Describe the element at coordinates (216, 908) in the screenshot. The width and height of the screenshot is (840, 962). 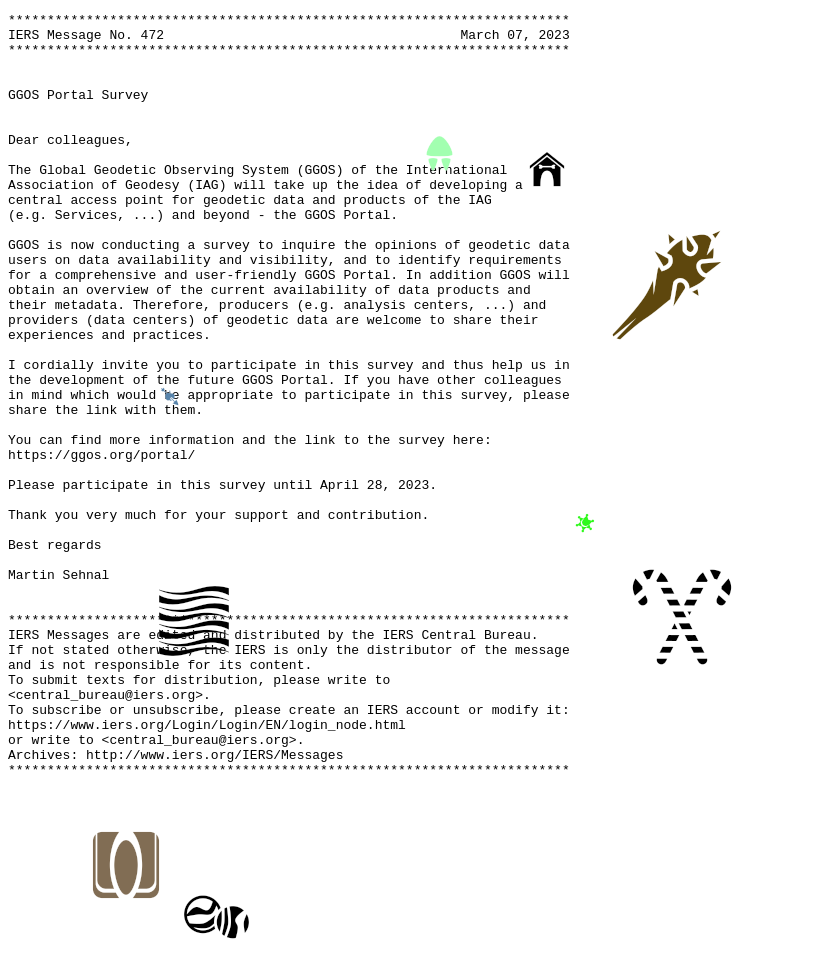
I see `play a marble game` at that location.